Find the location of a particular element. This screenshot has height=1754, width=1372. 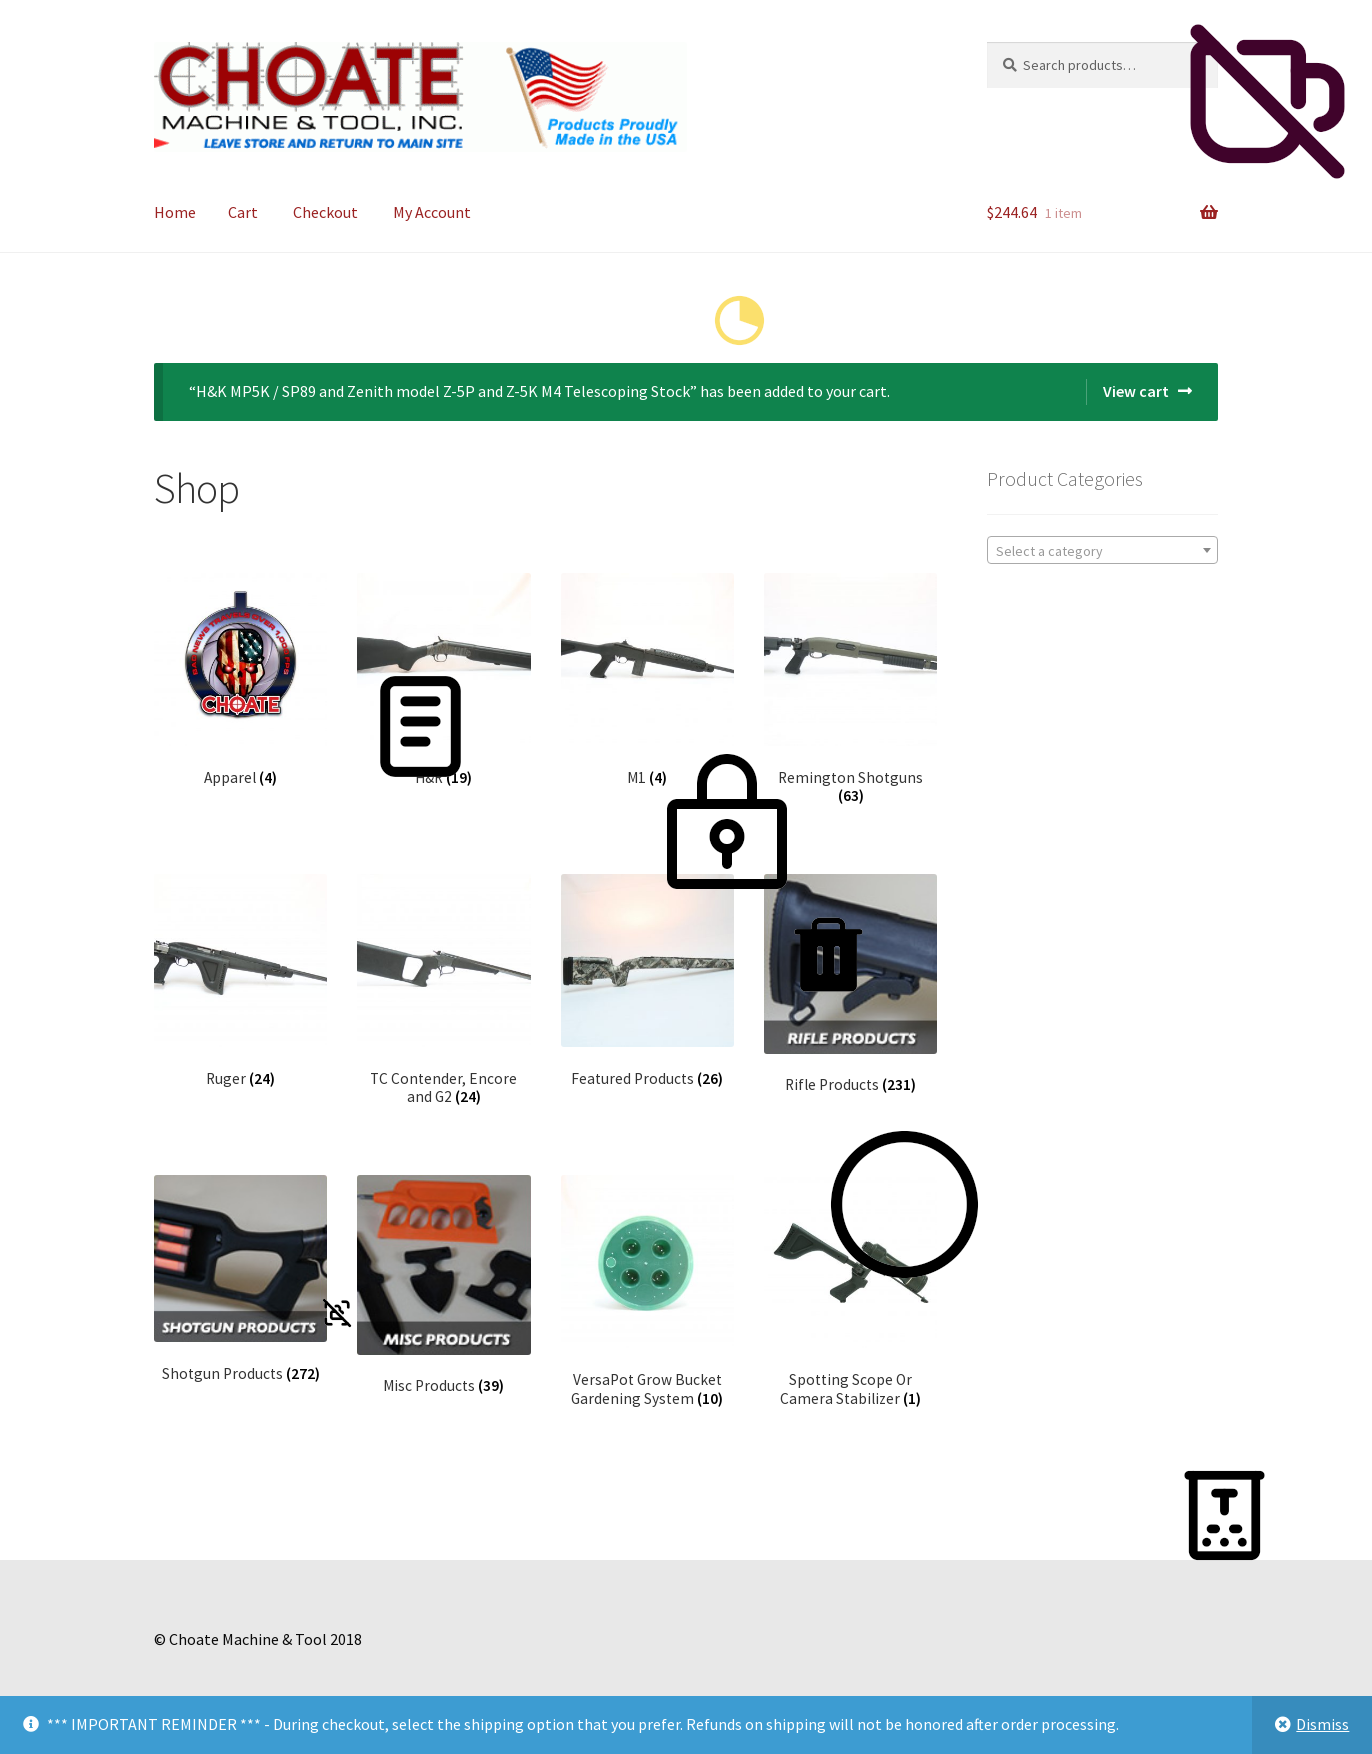

unselected radio button or checkbox option is located at coordinates (904, 1204).